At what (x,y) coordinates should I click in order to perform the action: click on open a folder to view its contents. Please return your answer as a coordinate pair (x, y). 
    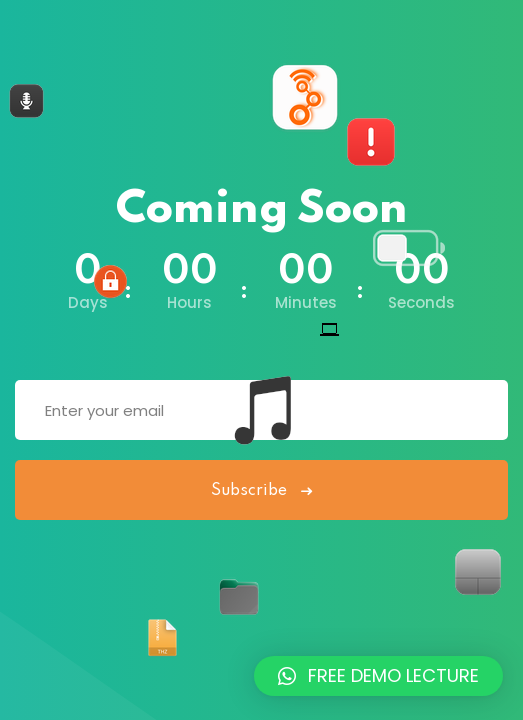
    Looking at the image, I should click on (239, 597).